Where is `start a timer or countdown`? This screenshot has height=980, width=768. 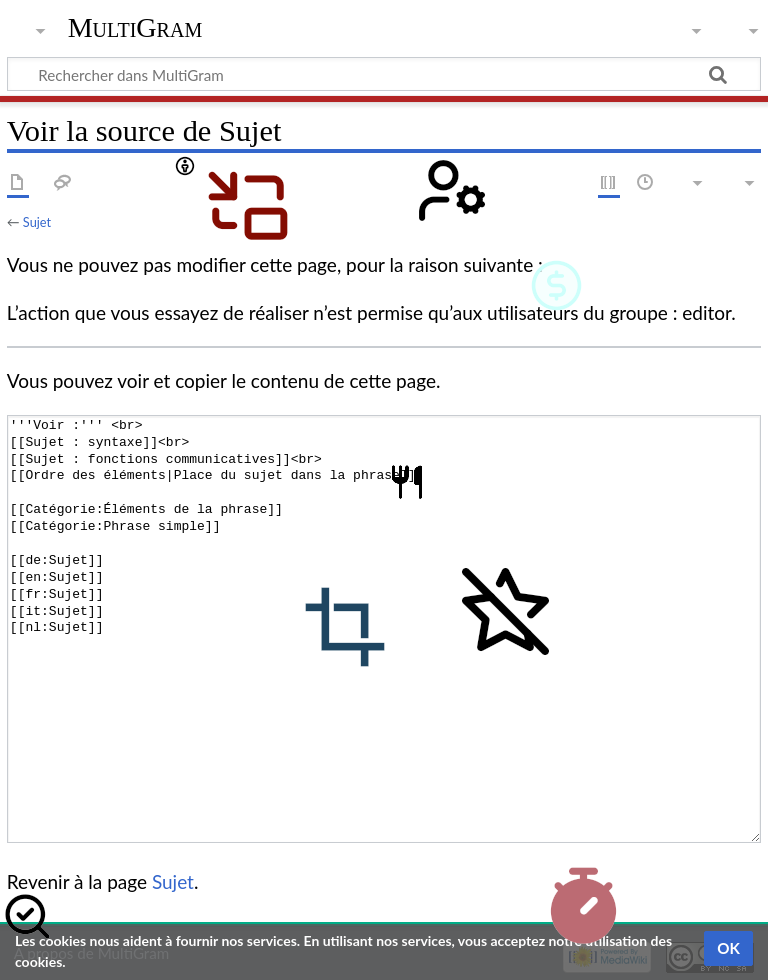 start a timer or countdown is located at coordinates (583, 907).